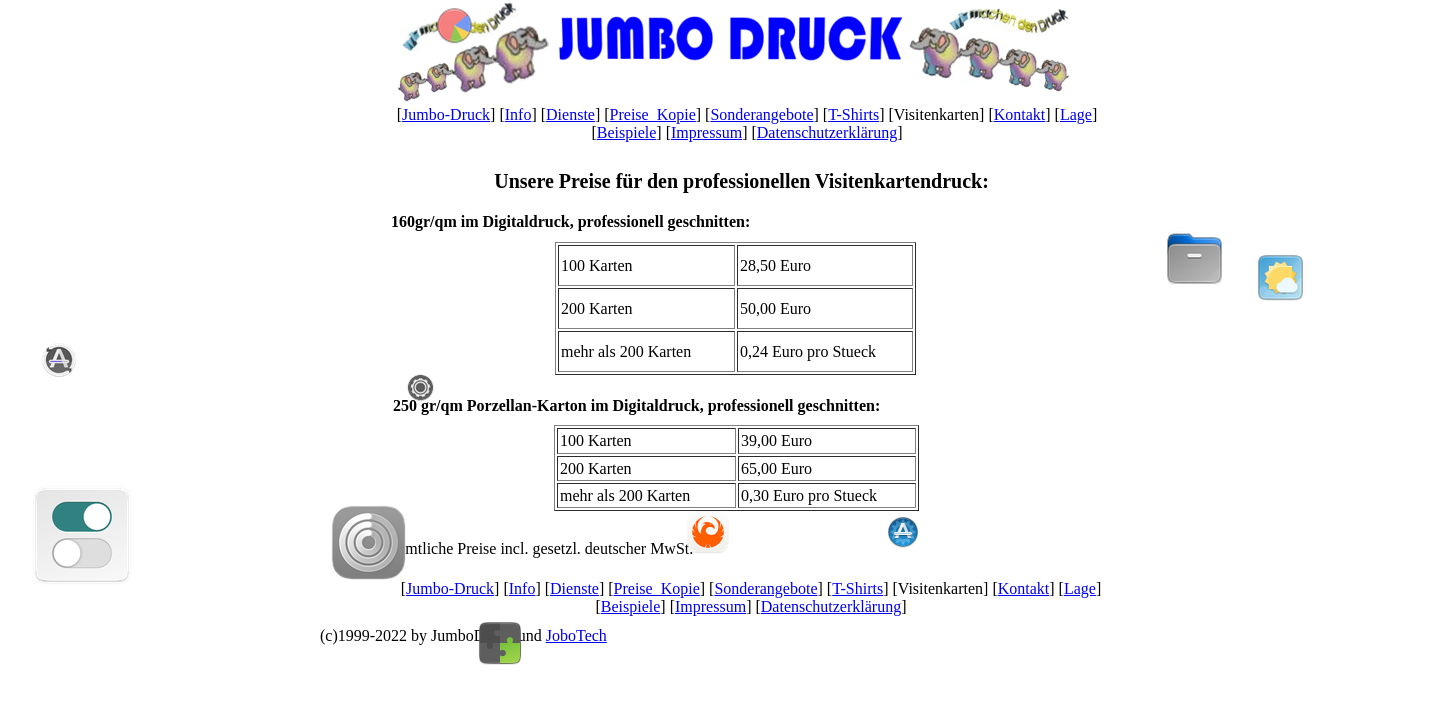 The height and width of the screenshot is (720, 1440). I want to click on open software properties or system settings, so click(903, 532).